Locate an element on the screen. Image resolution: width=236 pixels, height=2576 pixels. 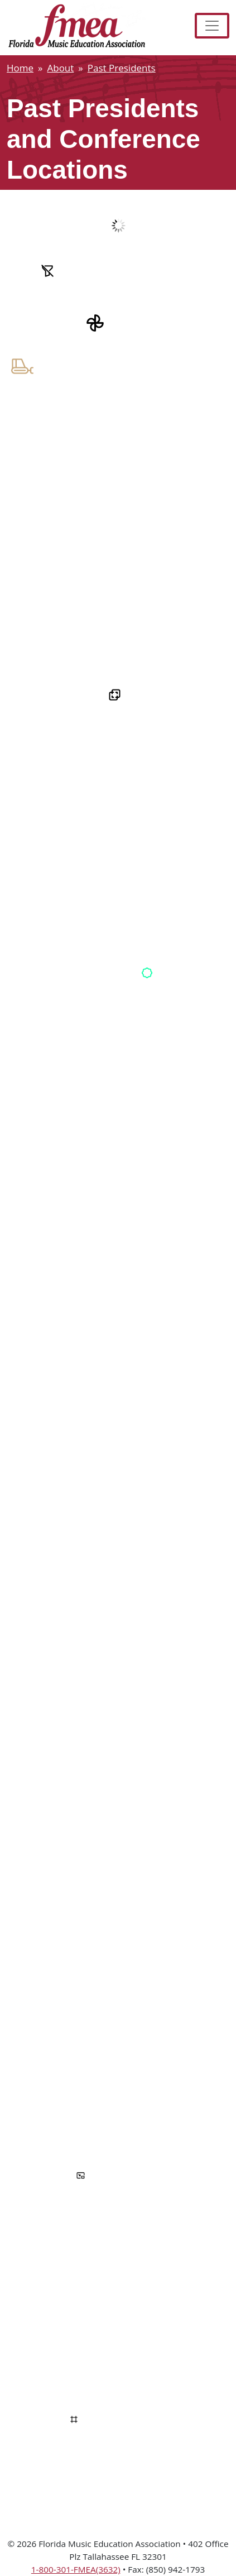
indicates an achievement or badge earned is located at coordinates (147, 973).